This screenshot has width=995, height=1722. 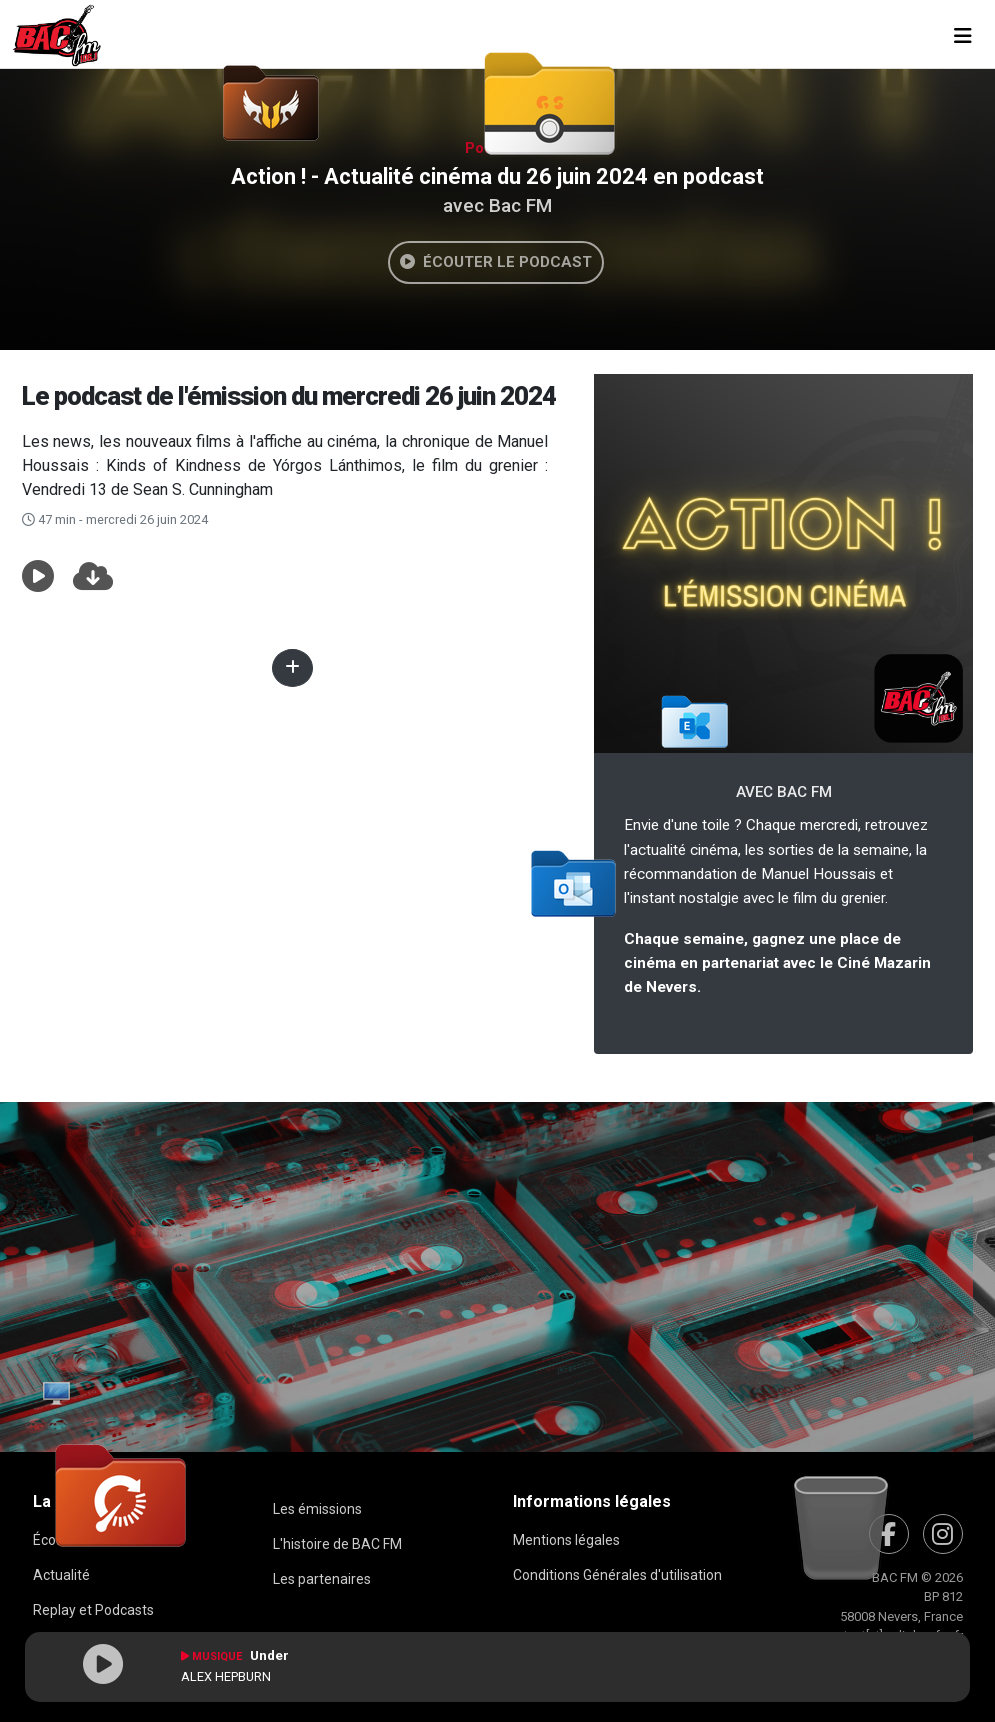 I want to click on open microsoft exchange folder, so click(x=694, y=723).